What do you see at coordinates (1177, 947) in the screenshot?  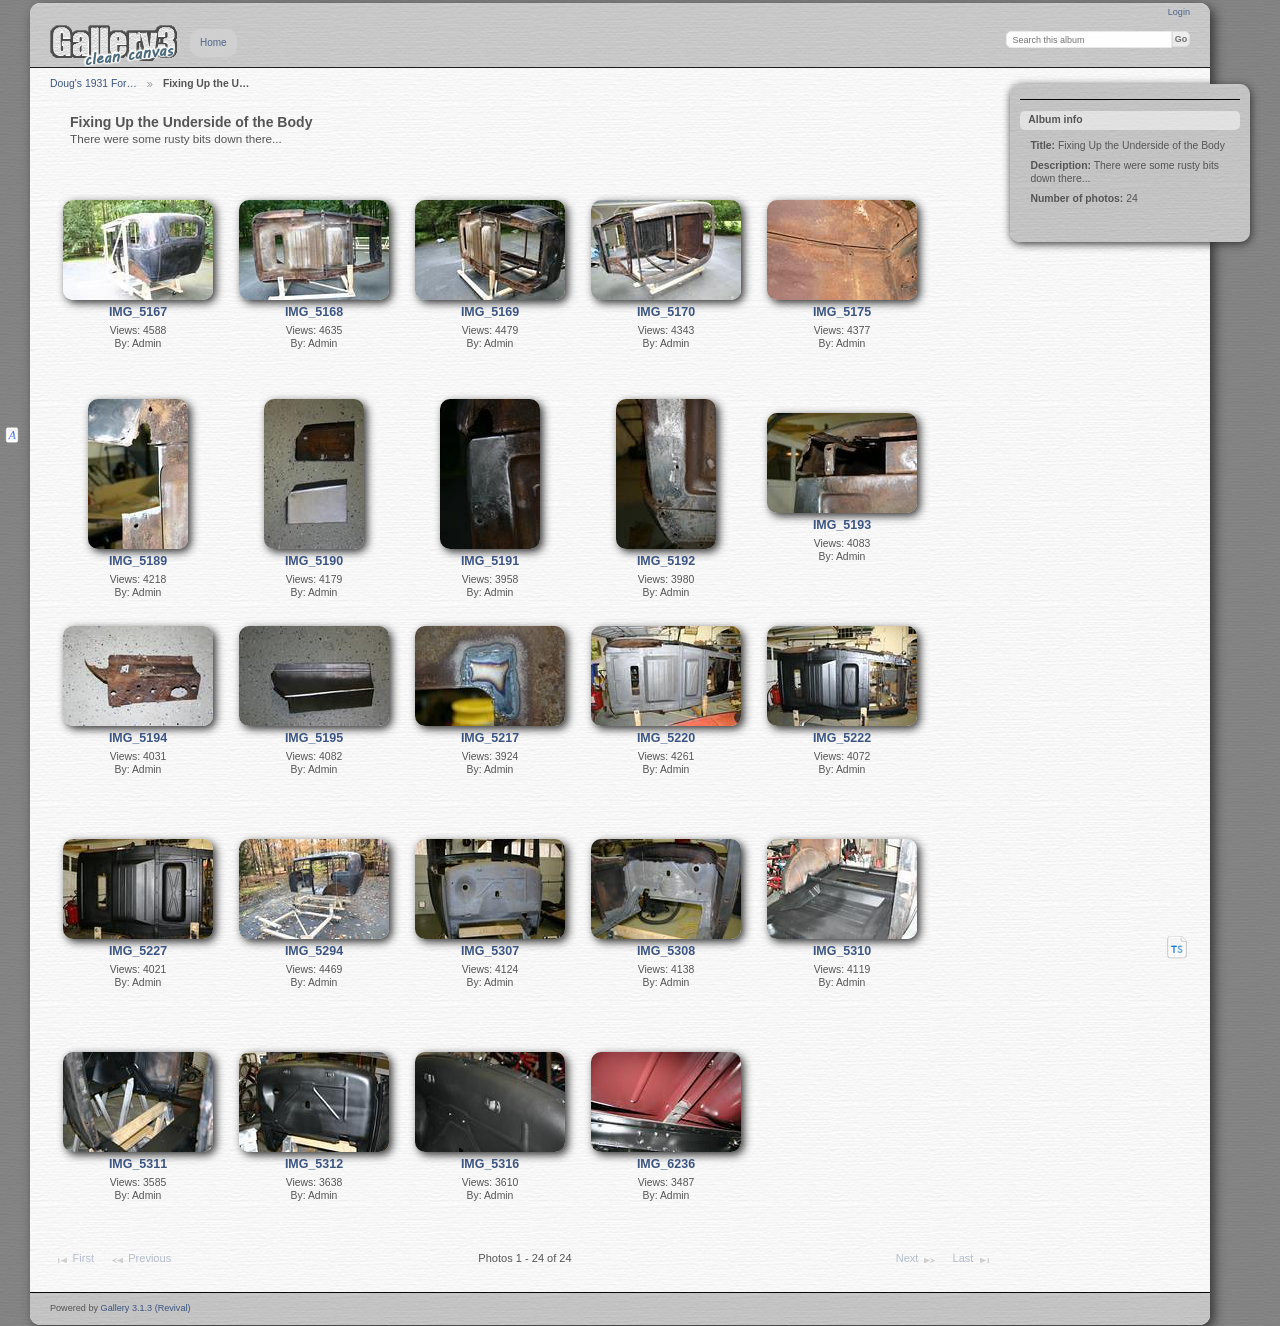 I see `a typescript source code file` at bounding box center [1177, 947].